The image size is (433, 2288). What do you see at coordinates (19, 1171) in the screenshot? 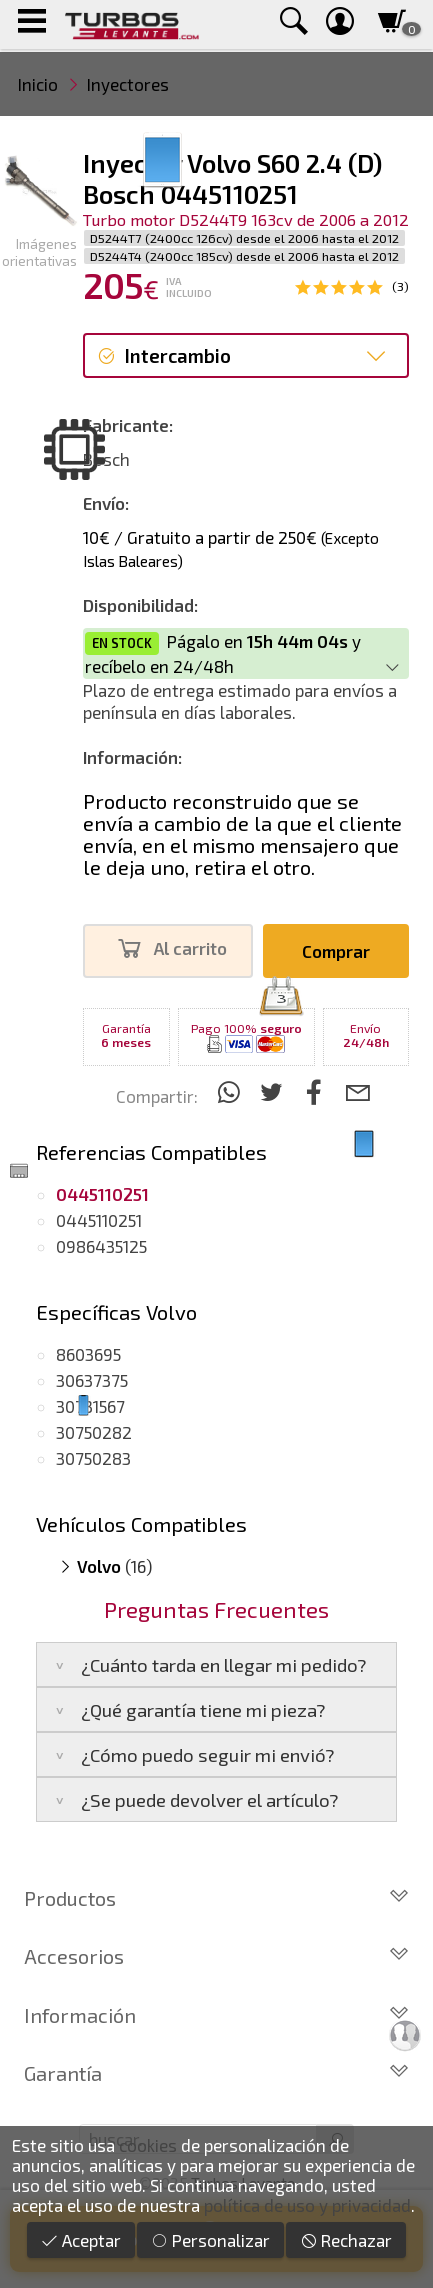
I see `access desktop folder in sidebar` at bounding box center [19, 1171].